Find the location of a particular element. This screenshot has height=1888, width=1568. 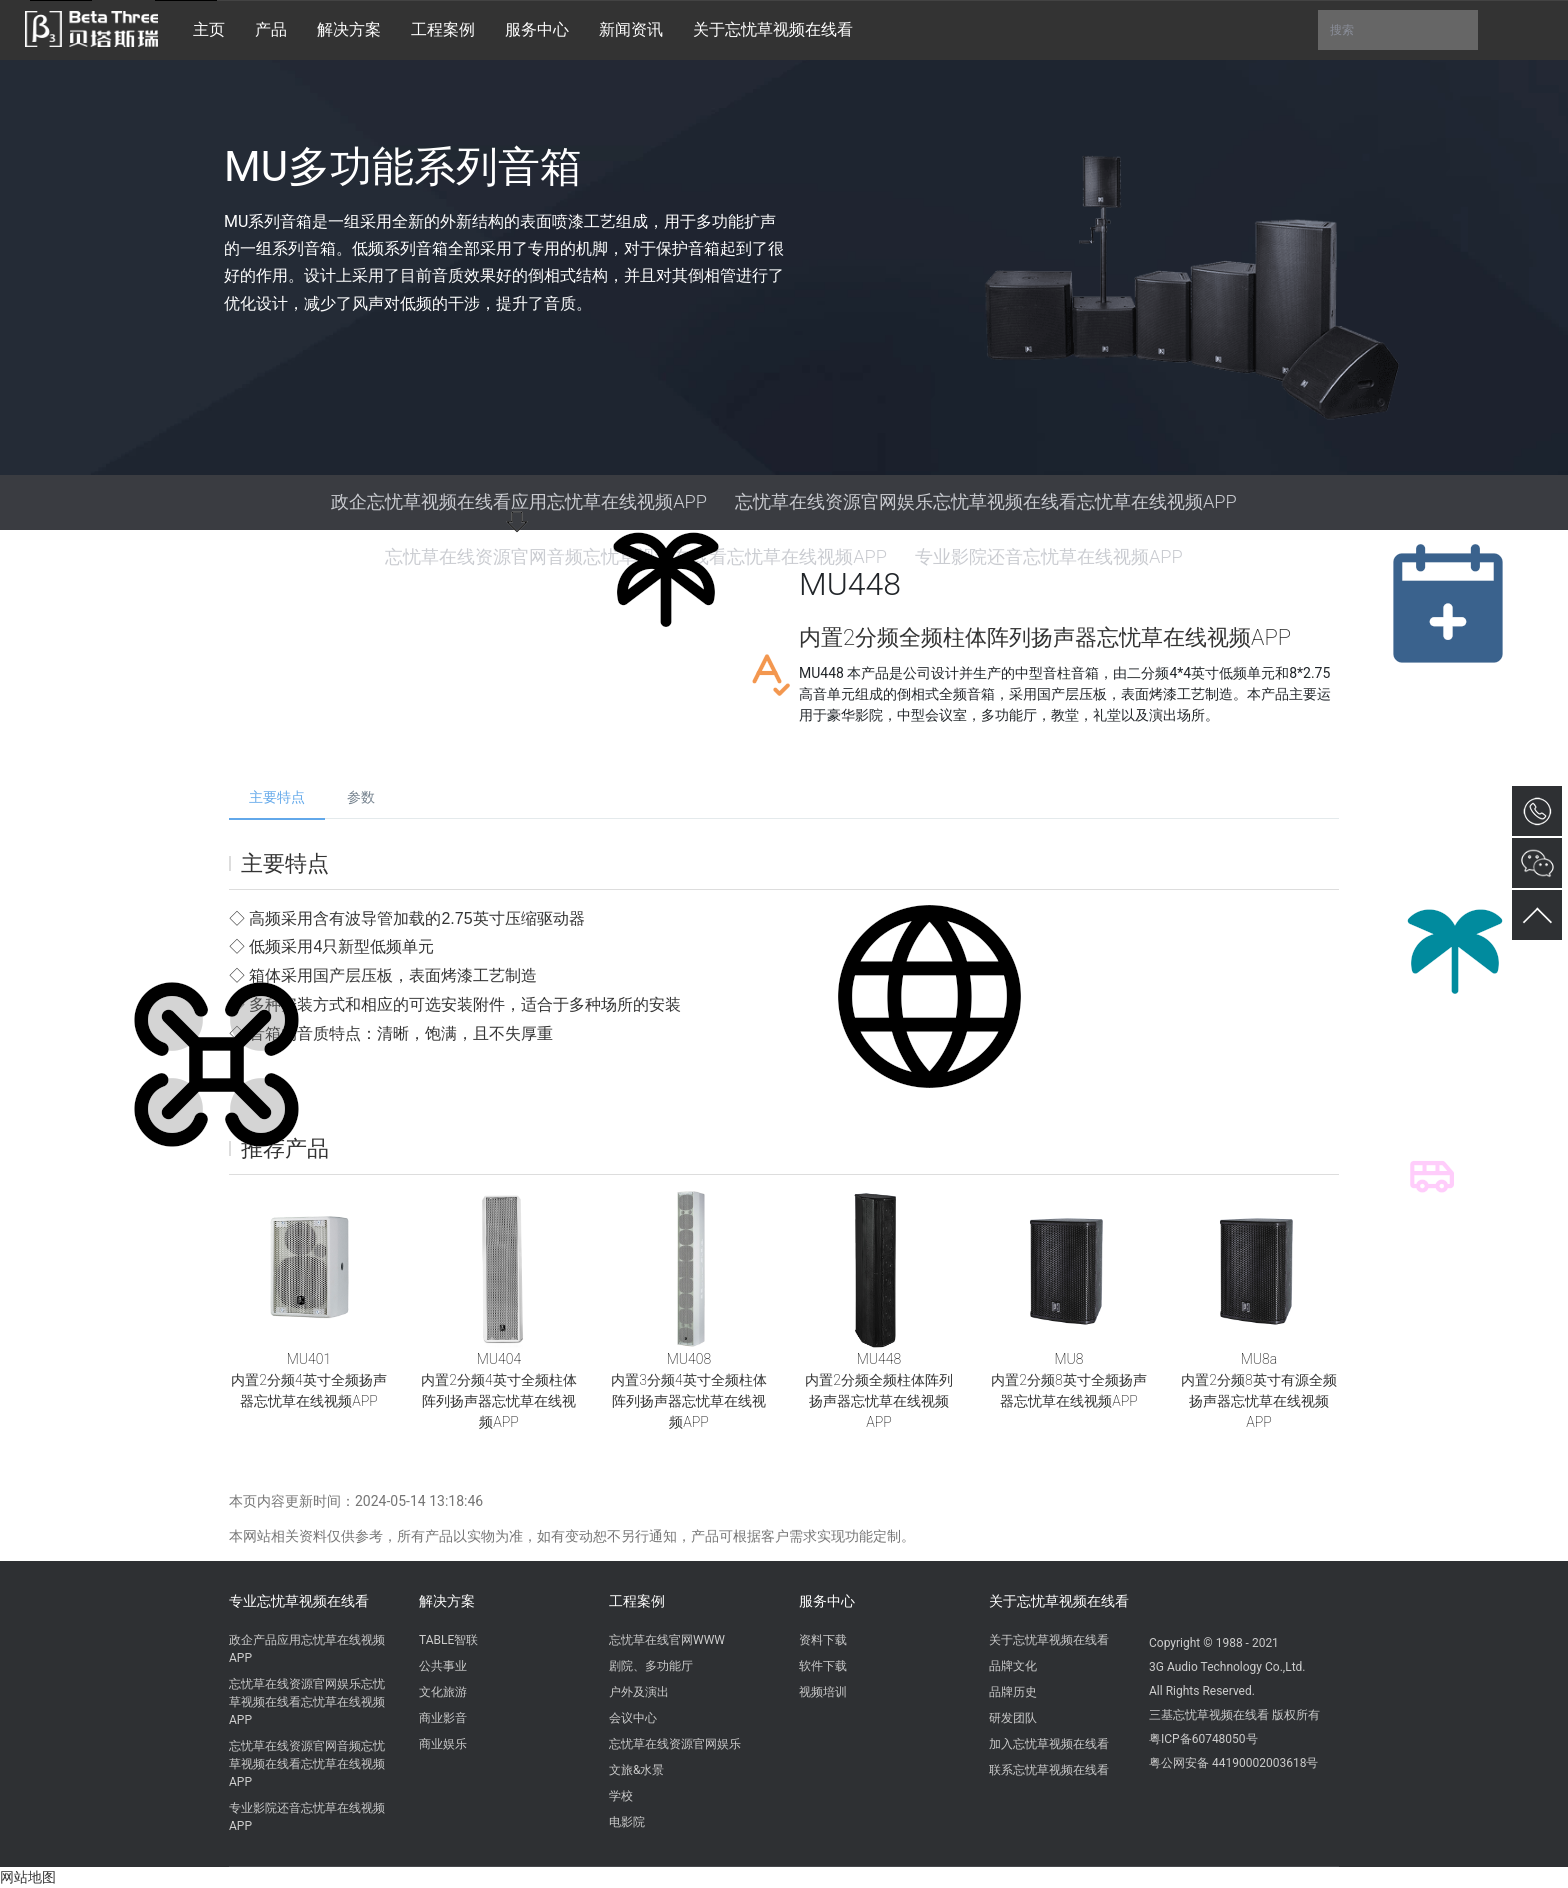

indicates a tropical or vacation-related category is located at coordinates (666, 578).